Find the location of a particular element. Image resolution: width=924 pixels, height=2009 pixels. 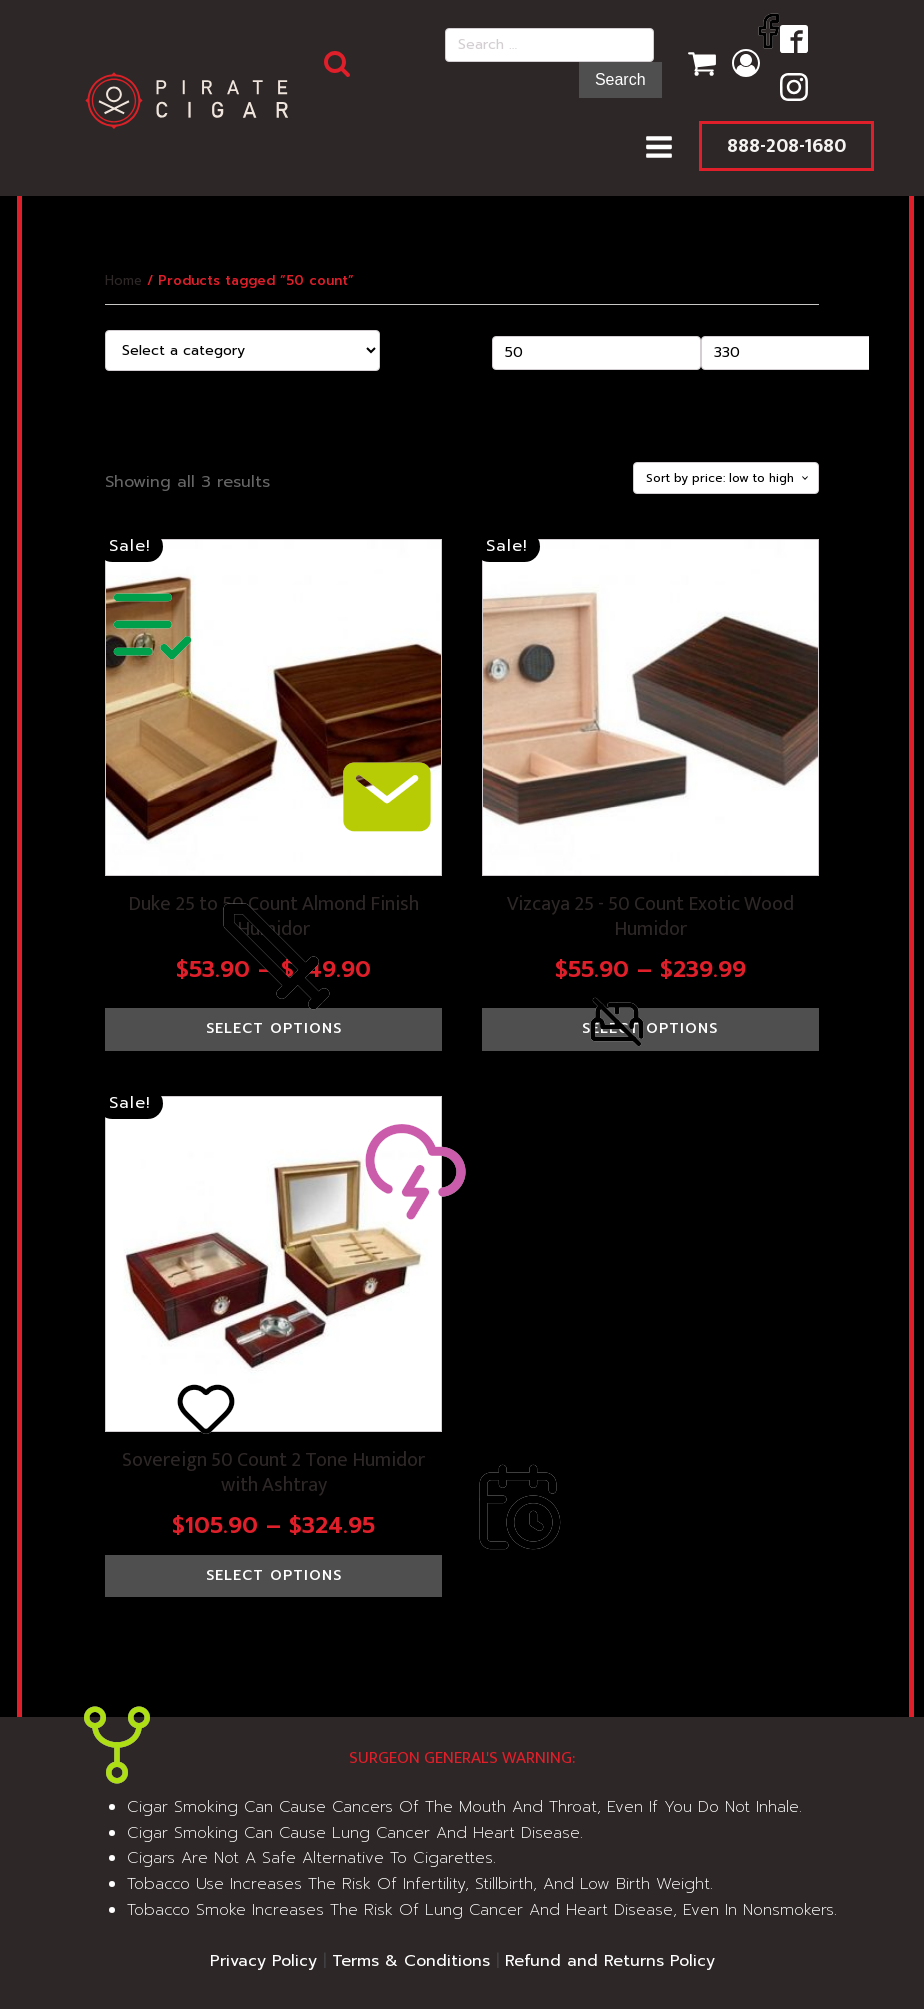

open your email inbox is located at coordinates (387, 797).